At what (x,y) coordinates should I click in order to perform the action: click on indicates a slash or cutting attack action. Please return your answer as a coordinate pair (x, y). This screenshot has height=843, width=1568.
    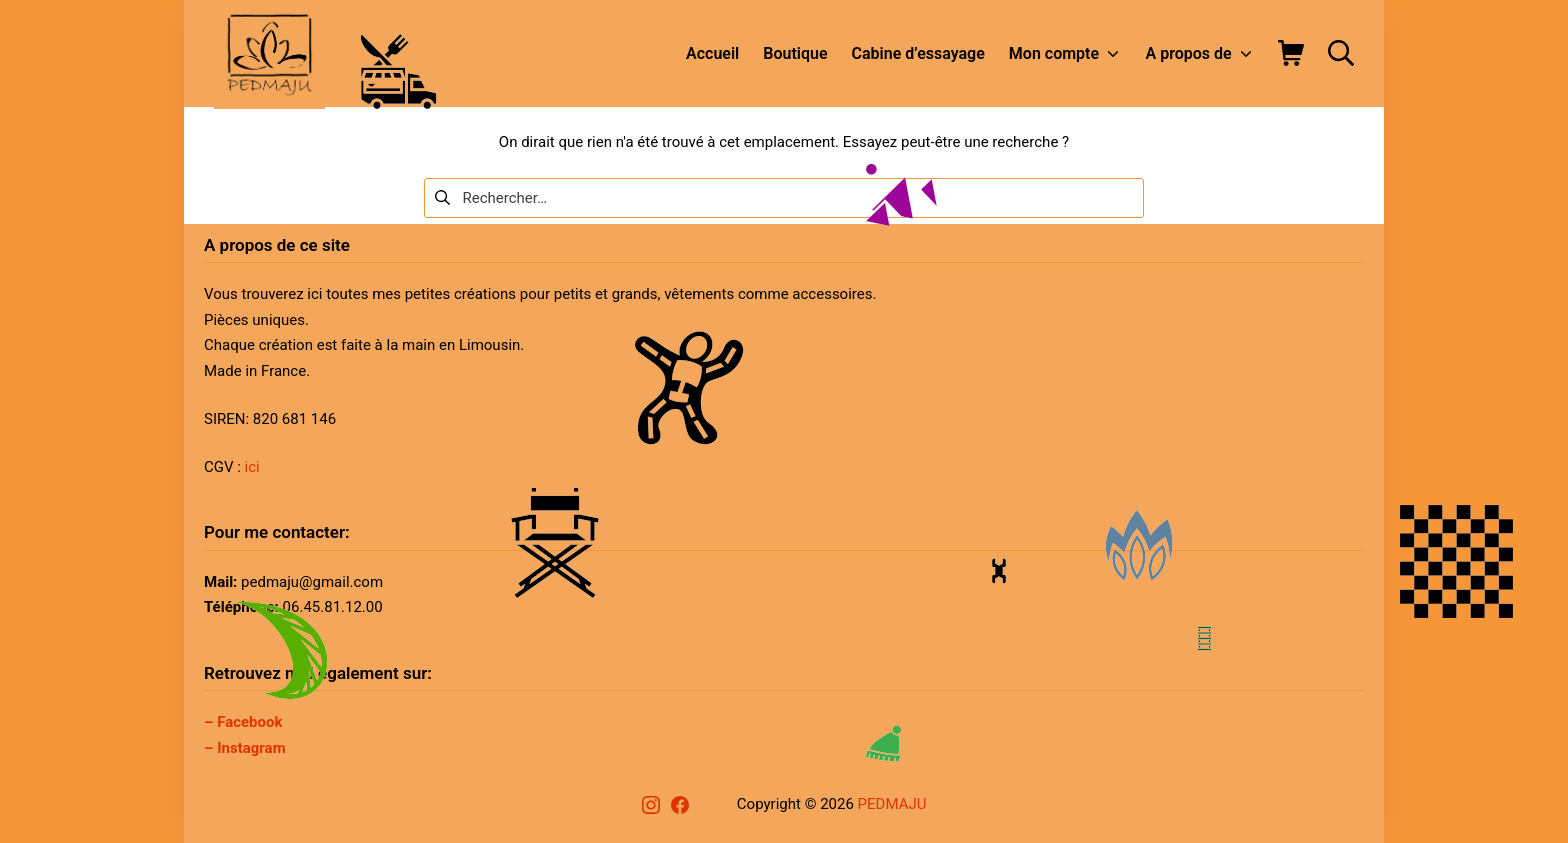
    Looking at the image, I should click on (281, 651).